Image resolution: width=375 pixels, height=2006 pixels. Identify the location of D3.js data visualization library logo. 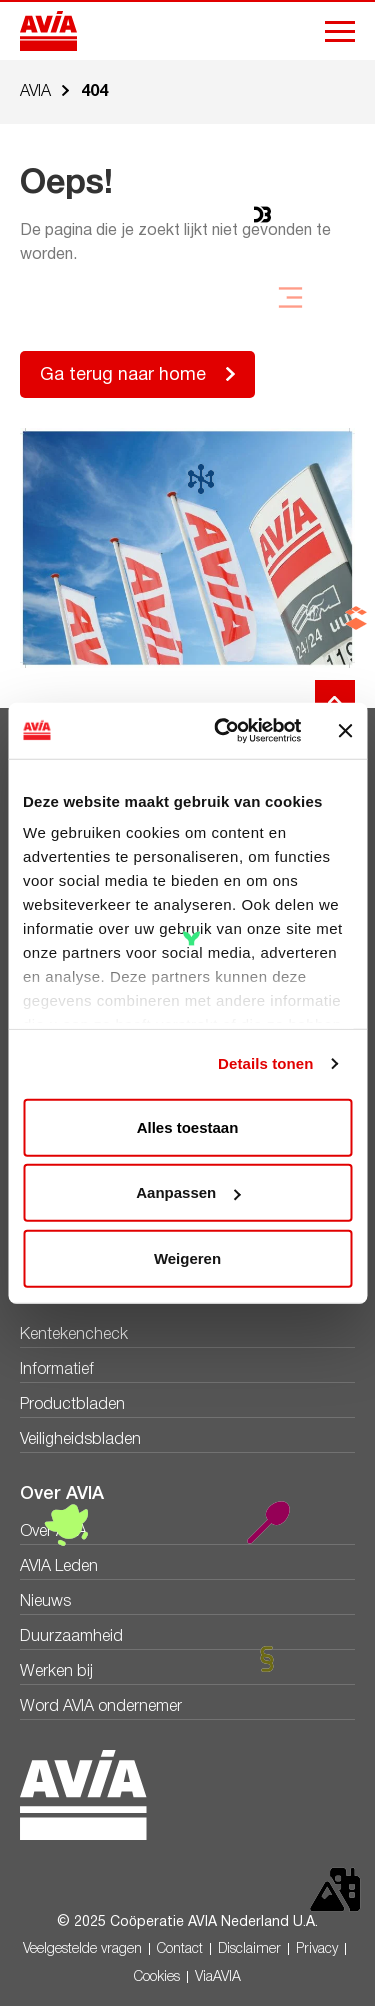
(262, 214).